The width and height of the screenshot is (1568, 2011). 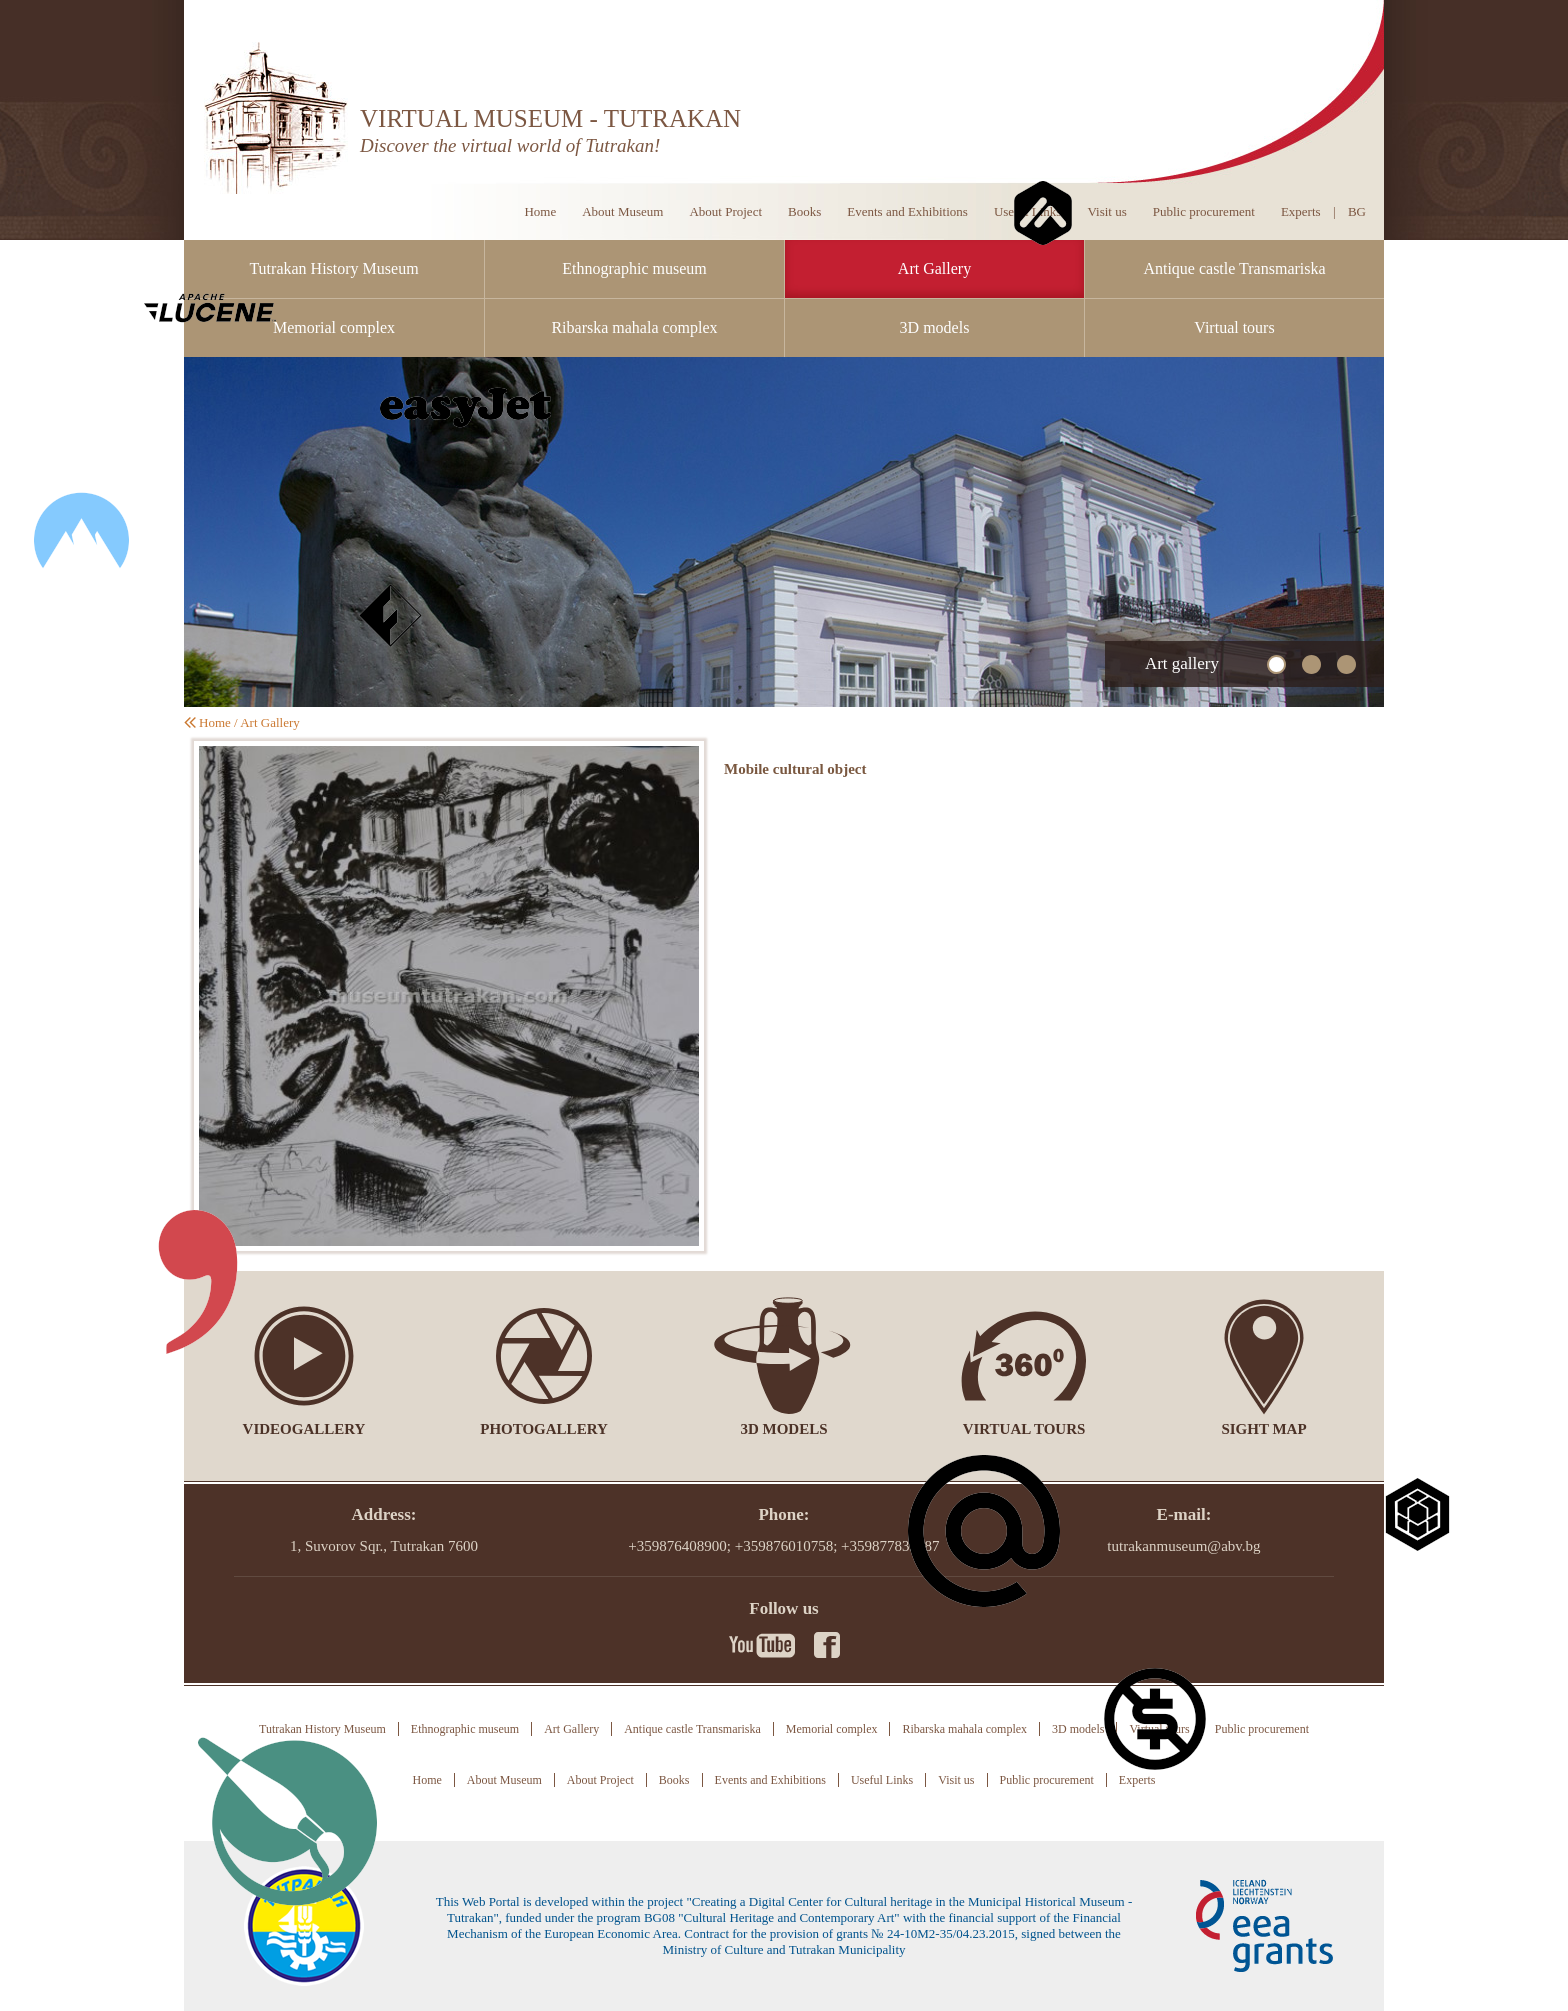 I want to click on comma.ai company logo, so click(x=198, y=1282).